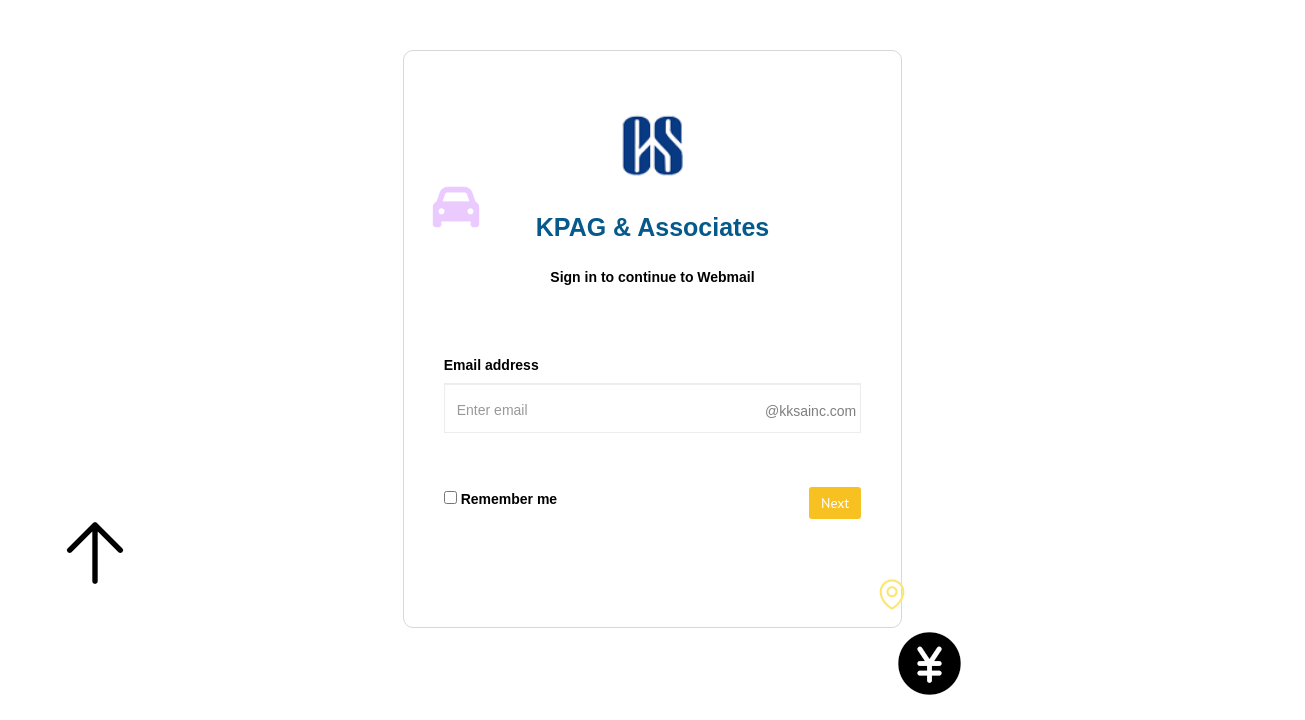 The image size is (1305, 720). Describe the element at coordinates (892, 594) in the screenshot. I see `view or set a location on the map` at that location.